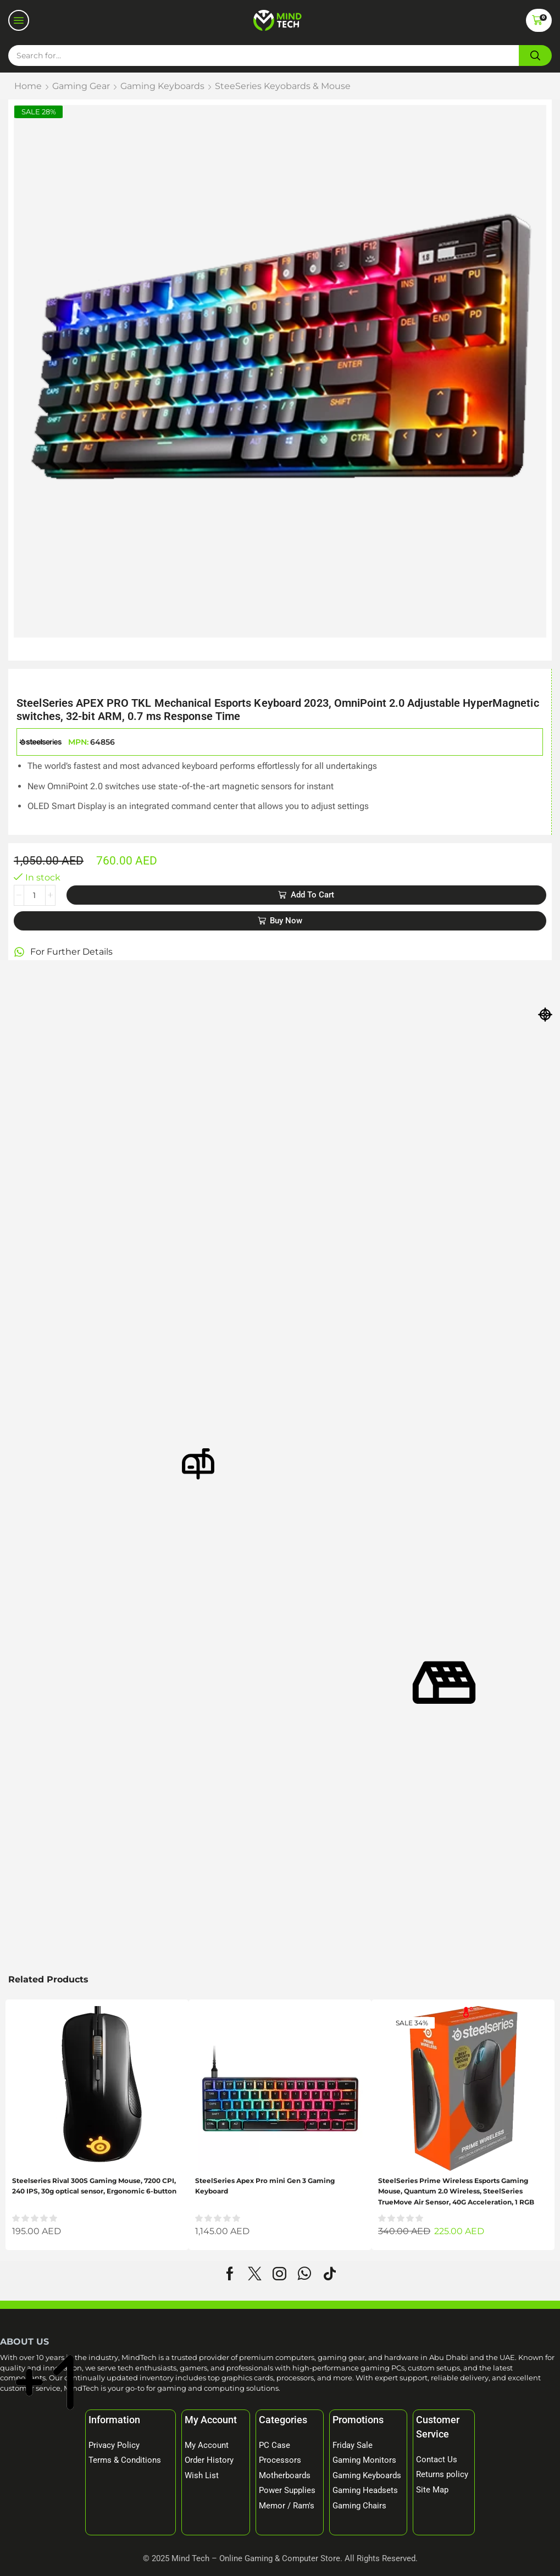 The image size is (560, 2576). What do you see at coordinates (545, 1015) in the screenshot?
I see `view compass or navigation orientation` at bounding box center [545, 1015].